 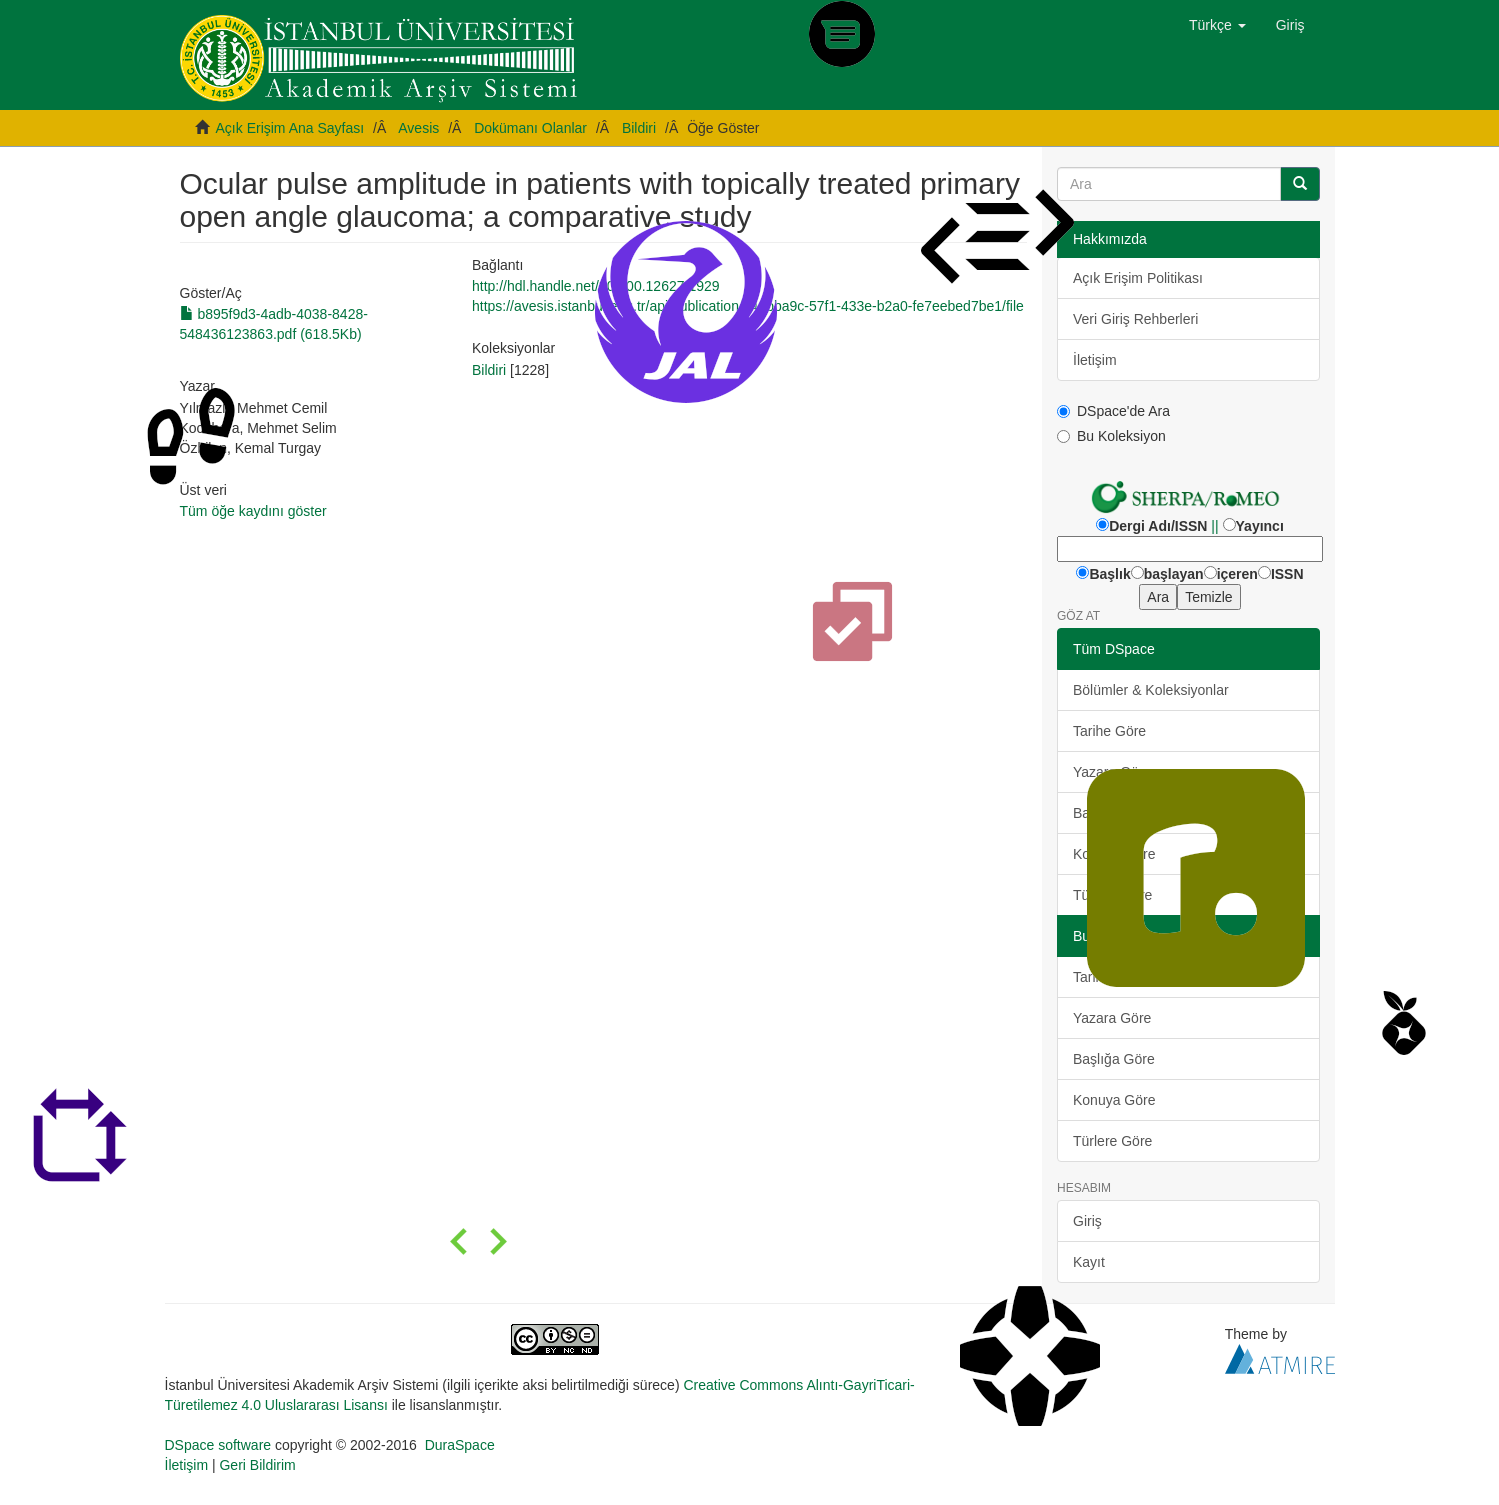 What do you see at coordinates (997, 236) in the screenshot?
I see `purescript programming language logo` at bounding box center [997, 236].